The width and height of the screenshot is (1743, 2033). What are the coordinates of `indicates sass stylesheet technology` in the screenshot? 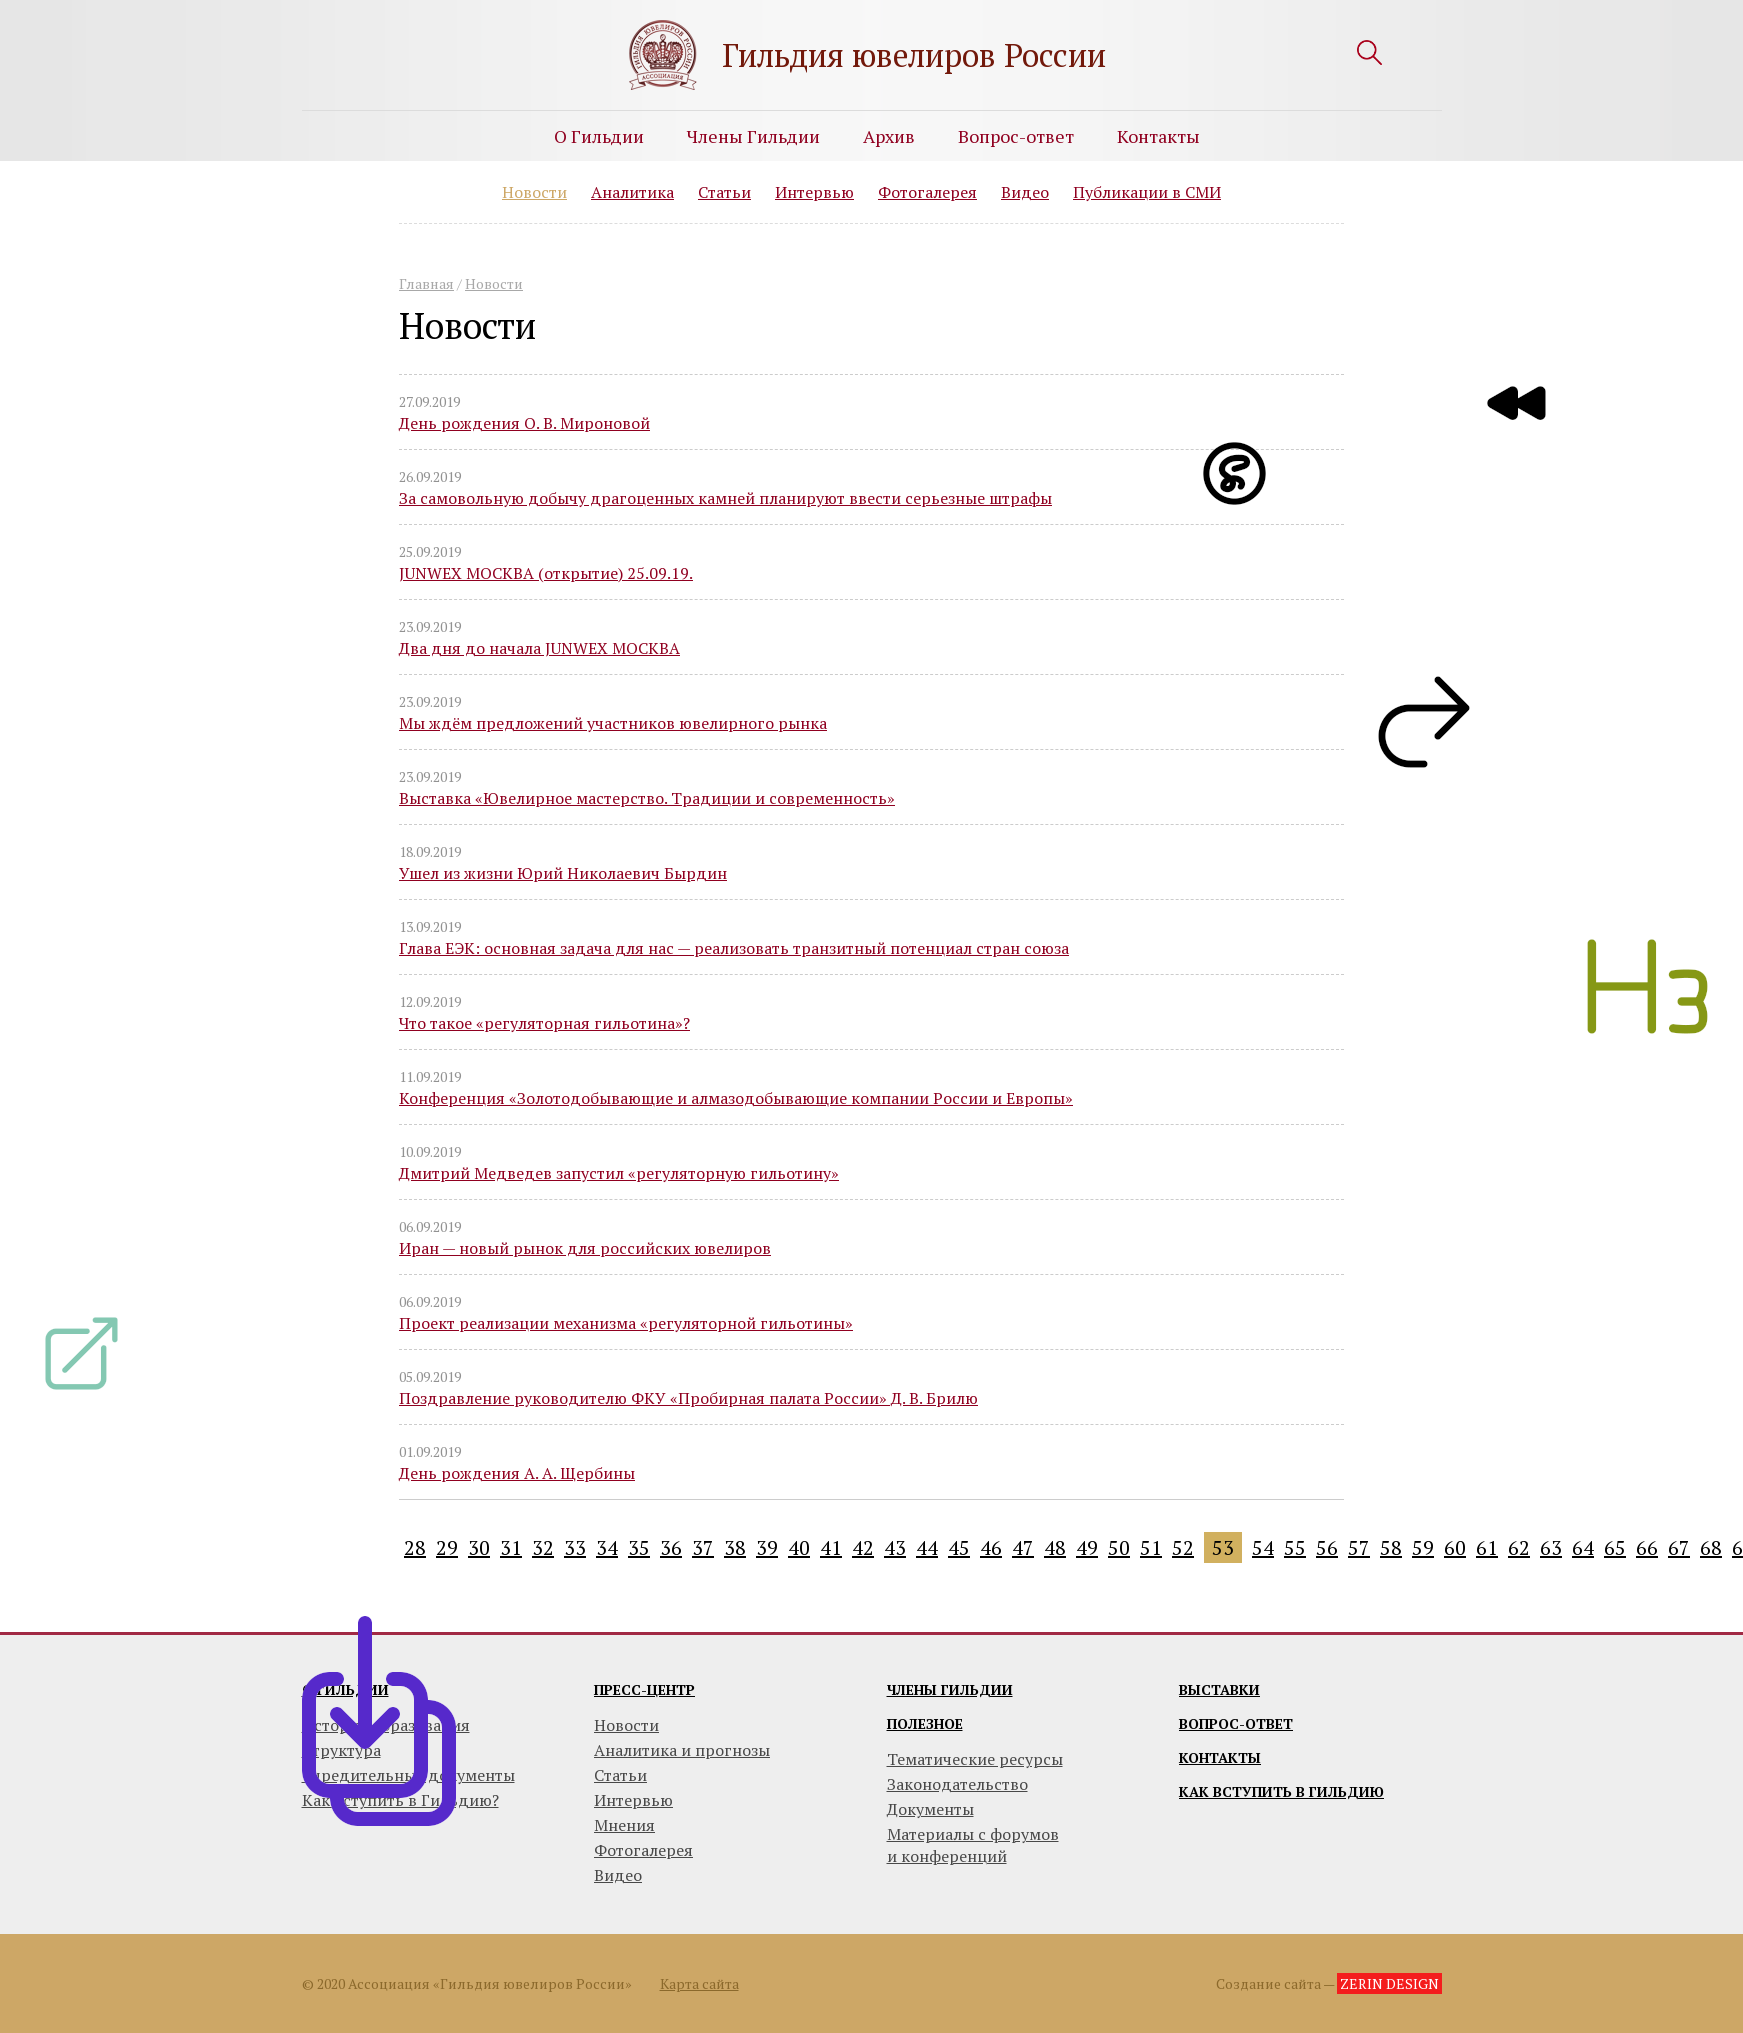 It's located at (1234, 473).